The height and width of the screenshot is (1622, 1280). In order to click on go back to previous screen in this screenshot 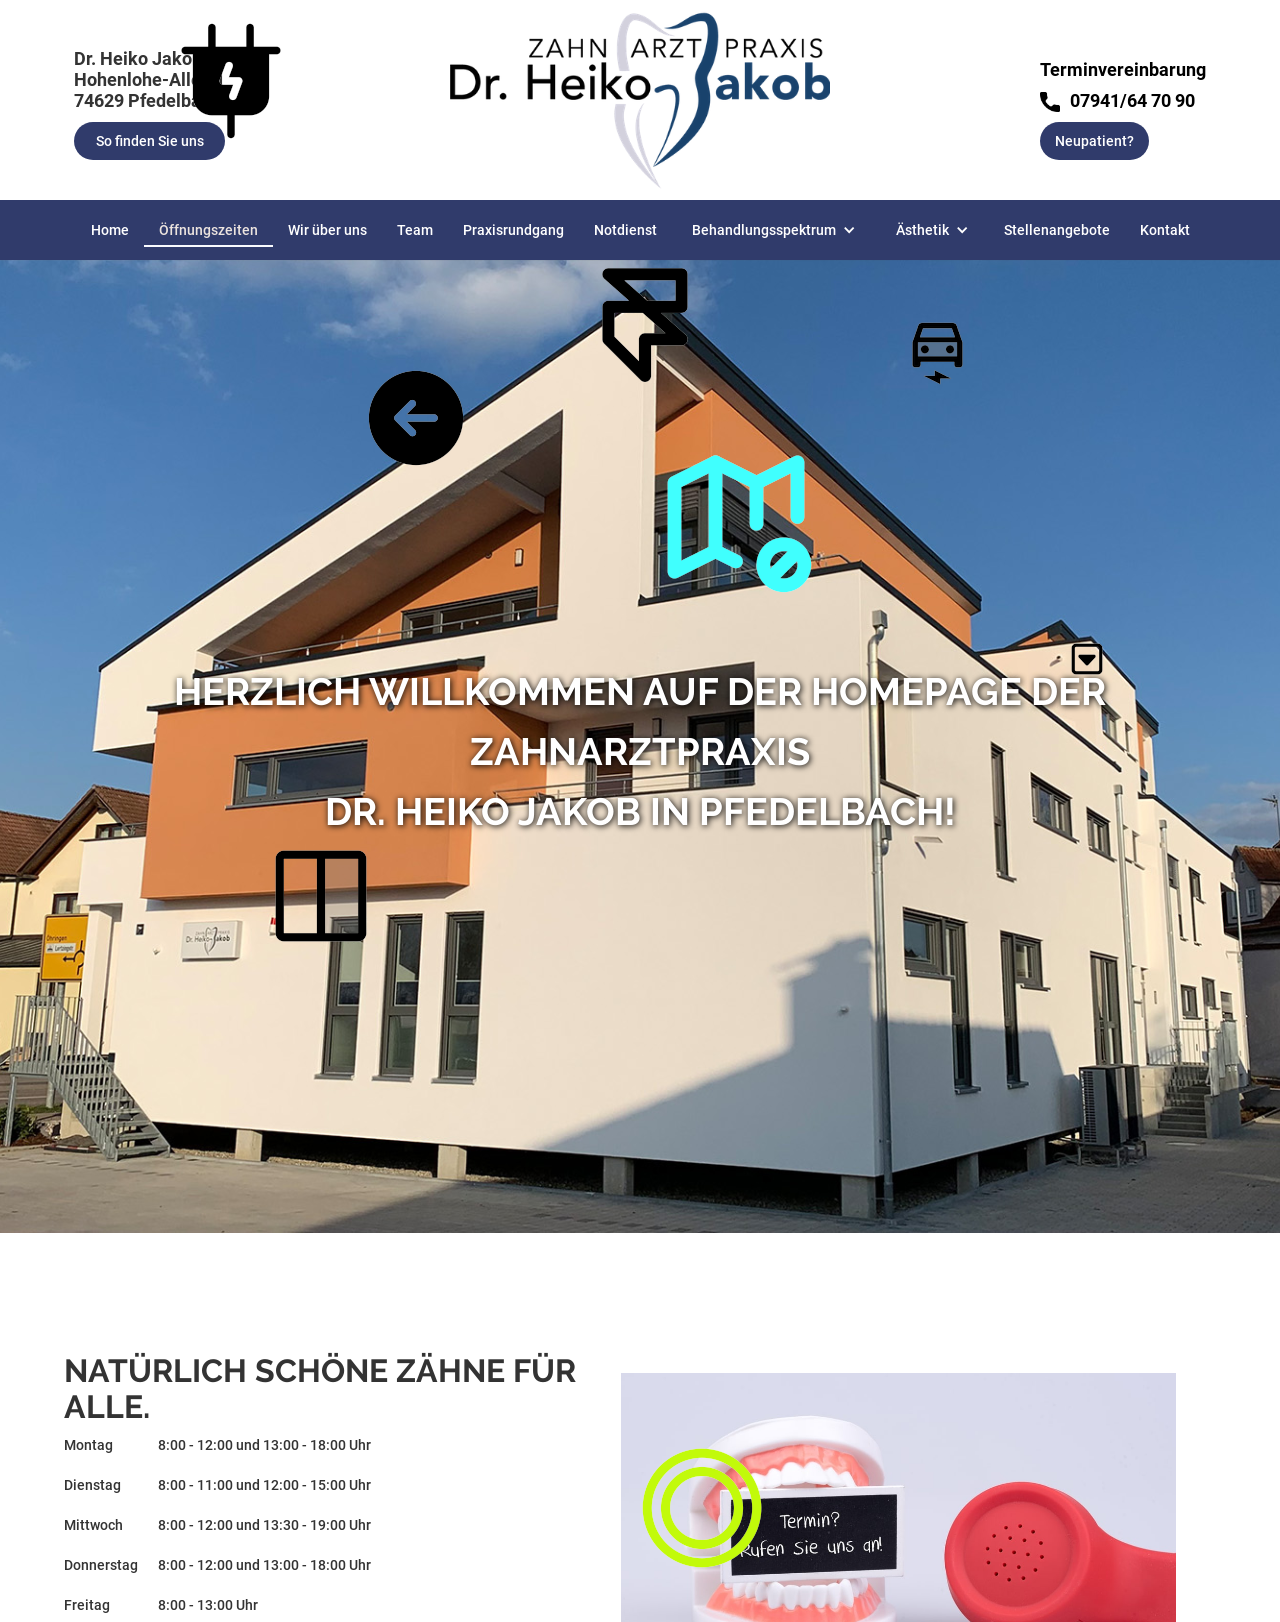, I will do `click(416, 418)`.